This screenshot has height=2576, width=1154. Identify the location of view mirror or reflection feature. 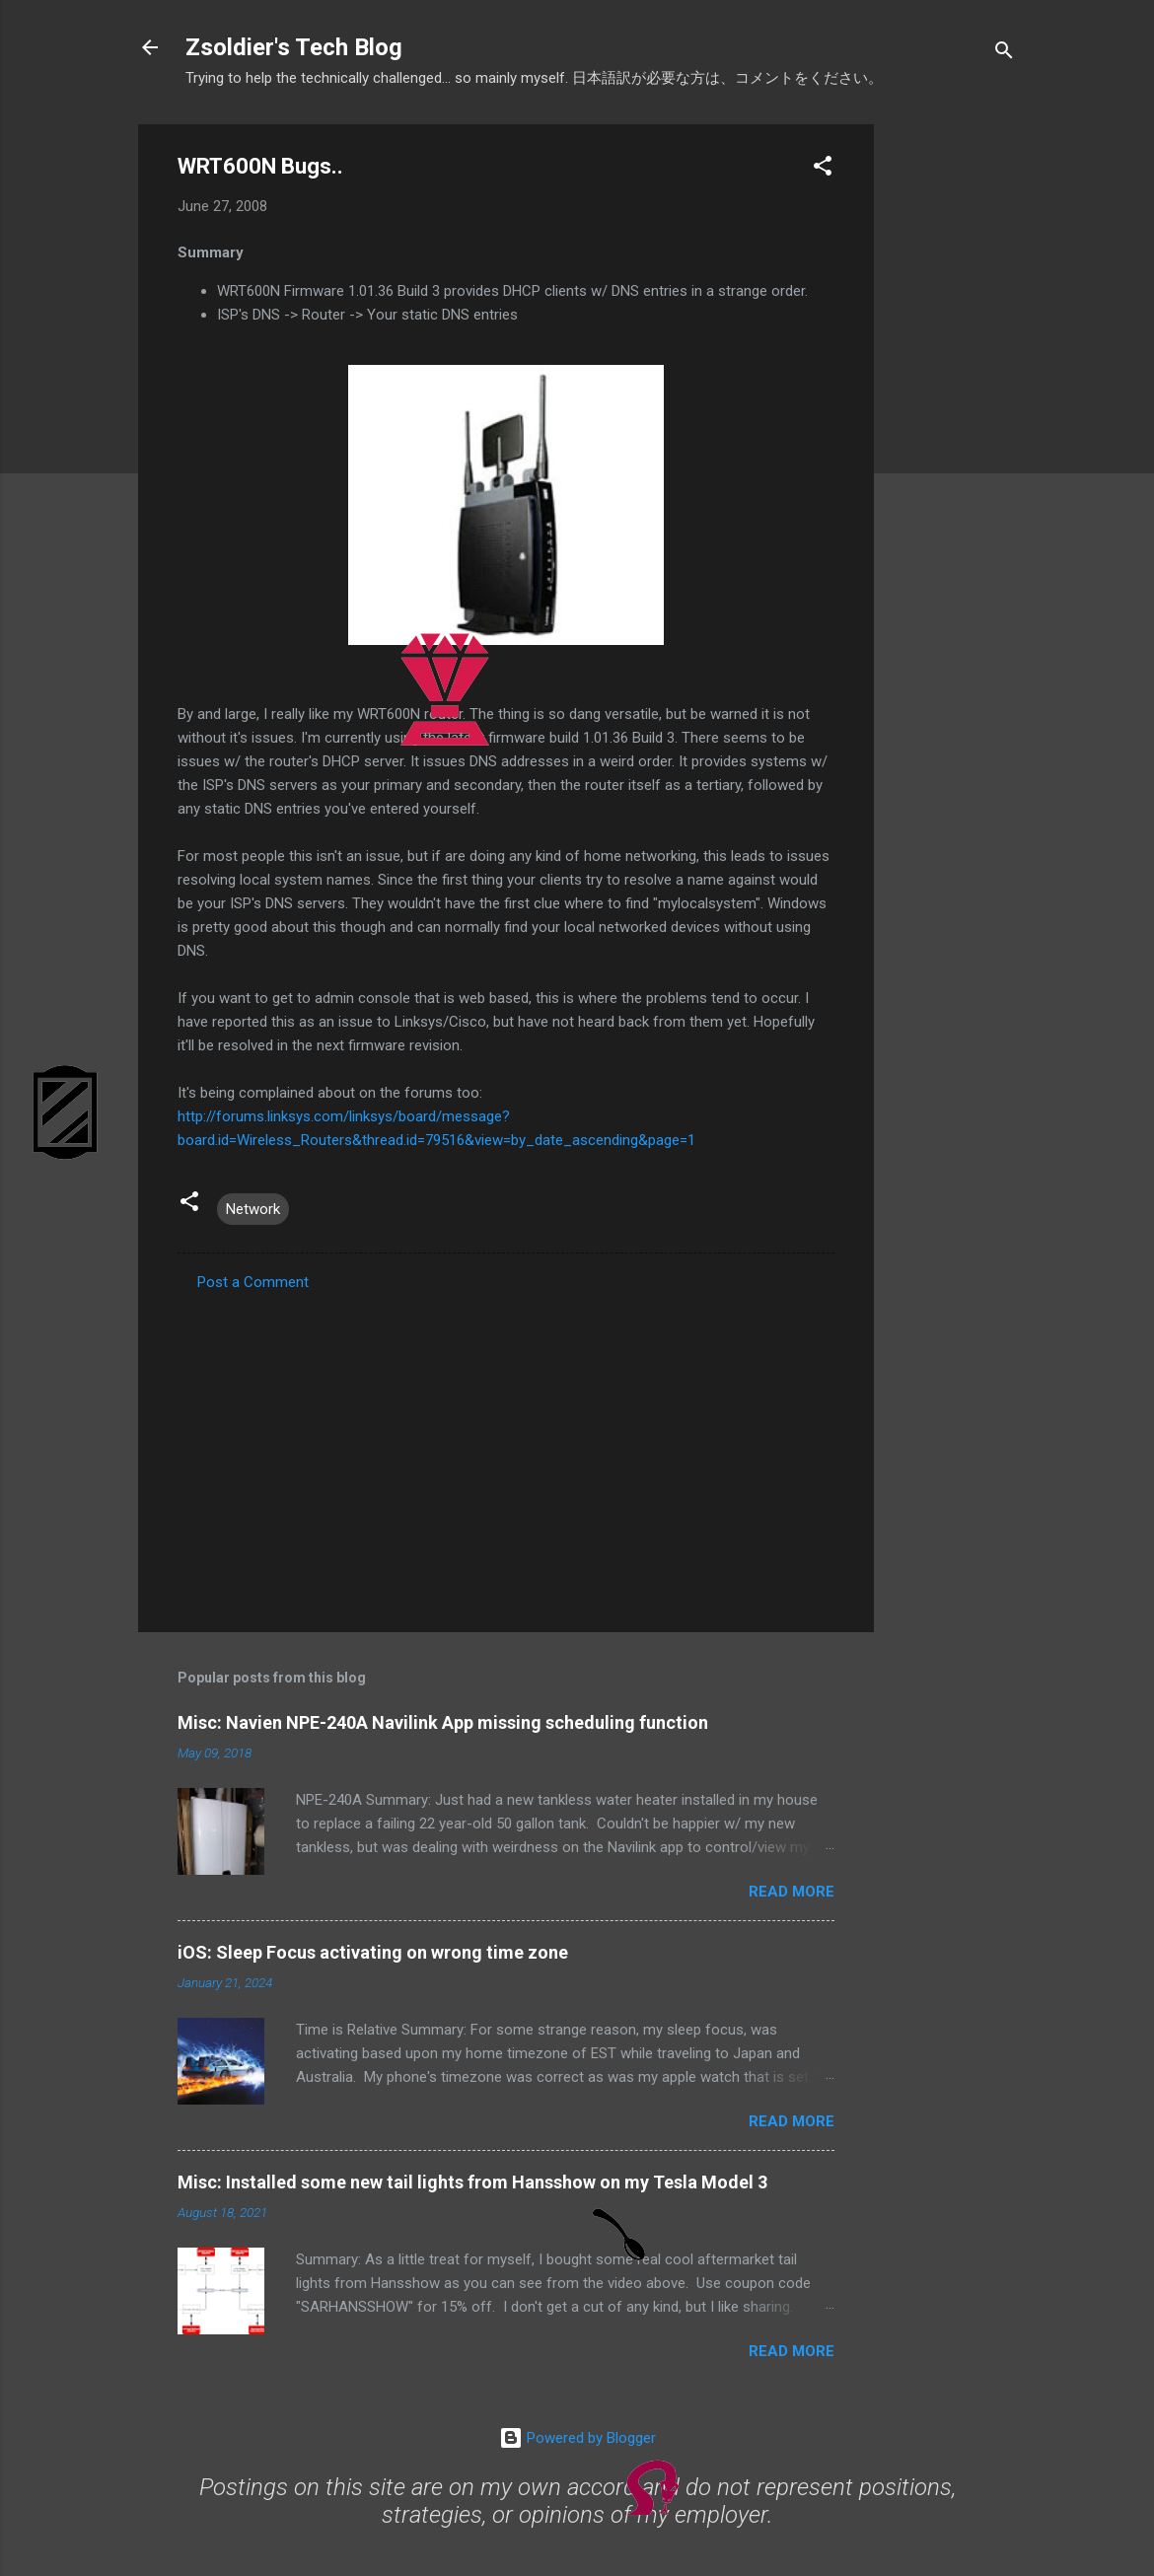
(64, 1111).